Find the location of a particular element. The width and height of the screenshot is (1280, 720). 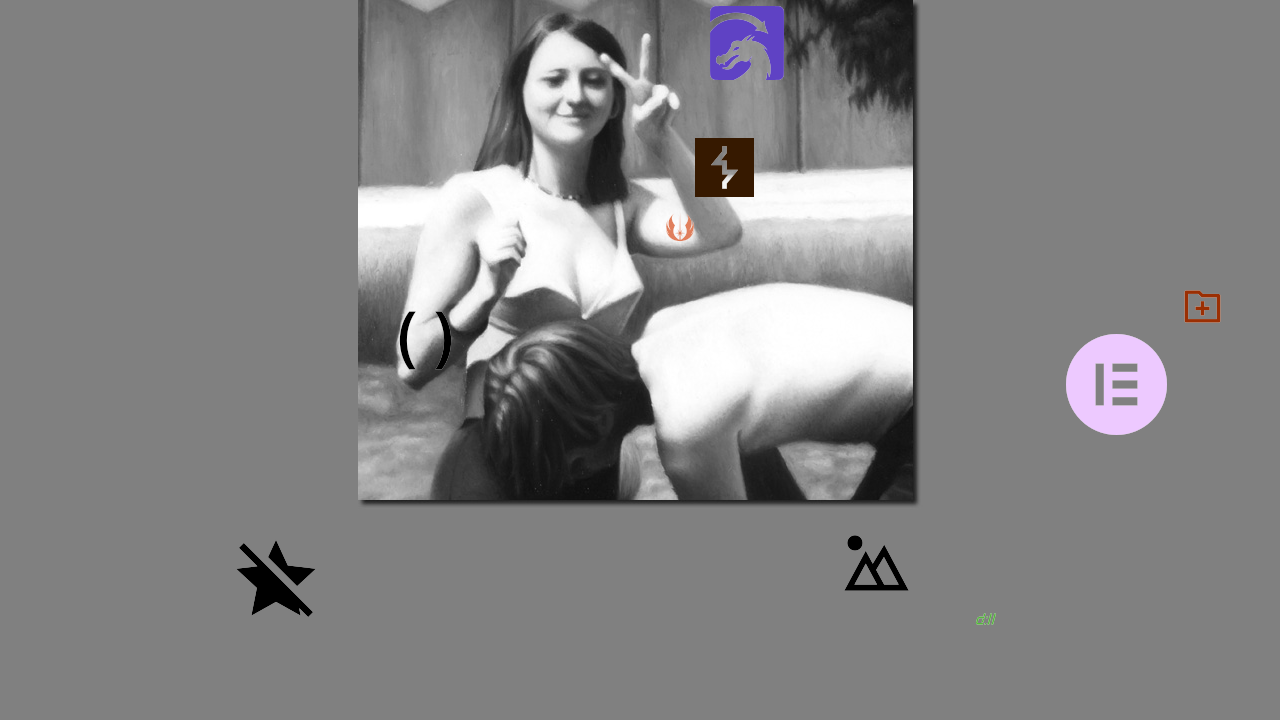

open Burp Suite application is located at coordinates (724, 167).